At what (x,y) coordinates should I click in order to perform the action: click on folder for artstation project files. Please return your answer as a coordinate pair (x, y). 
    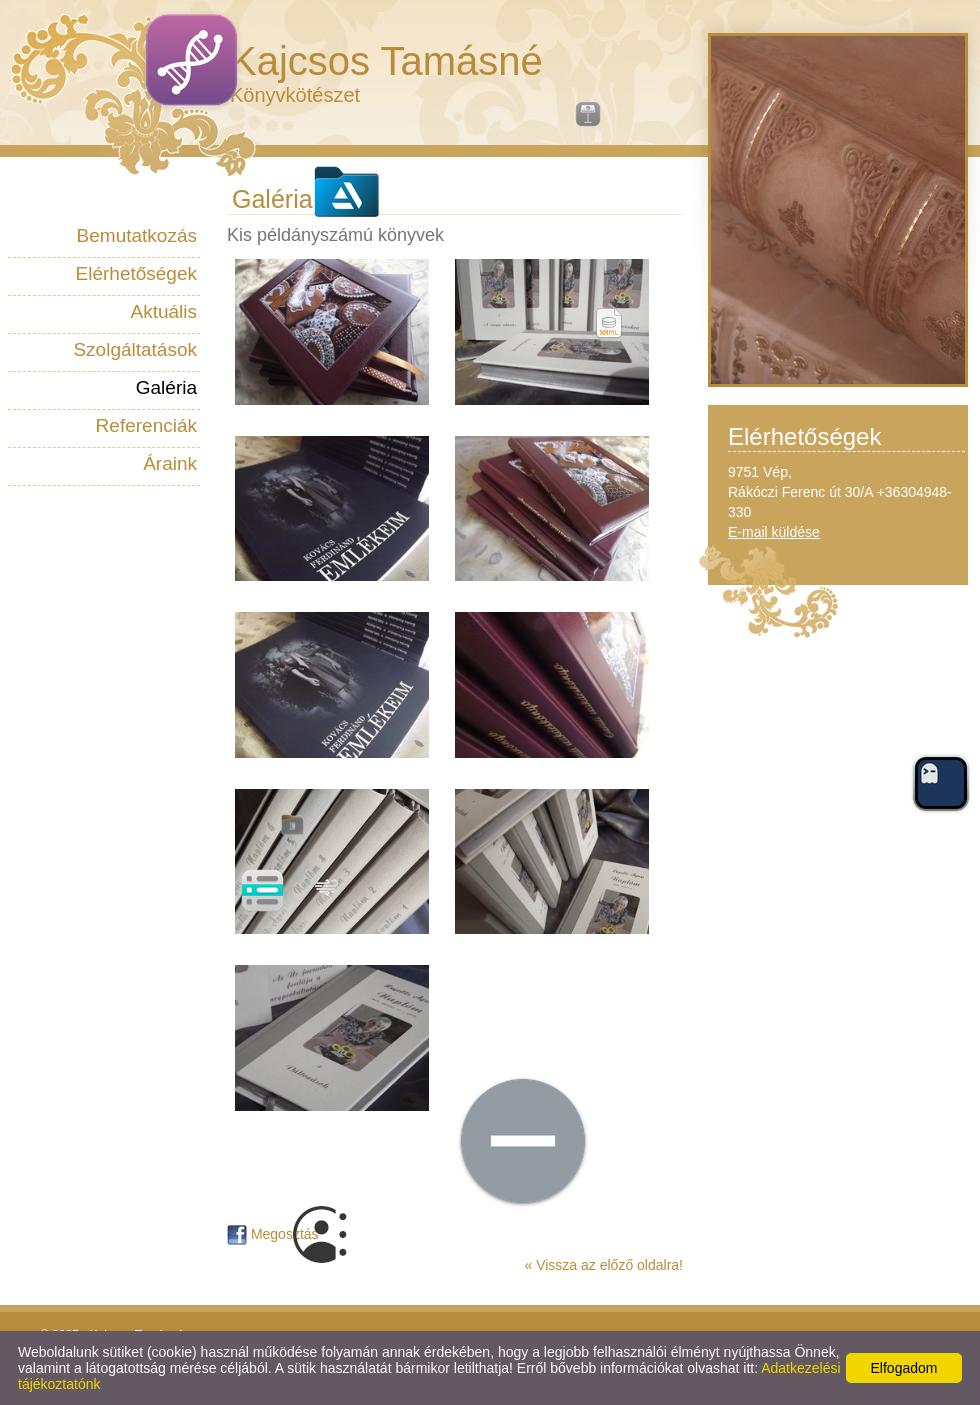
    Looking at the image, I should click on (346, 193).